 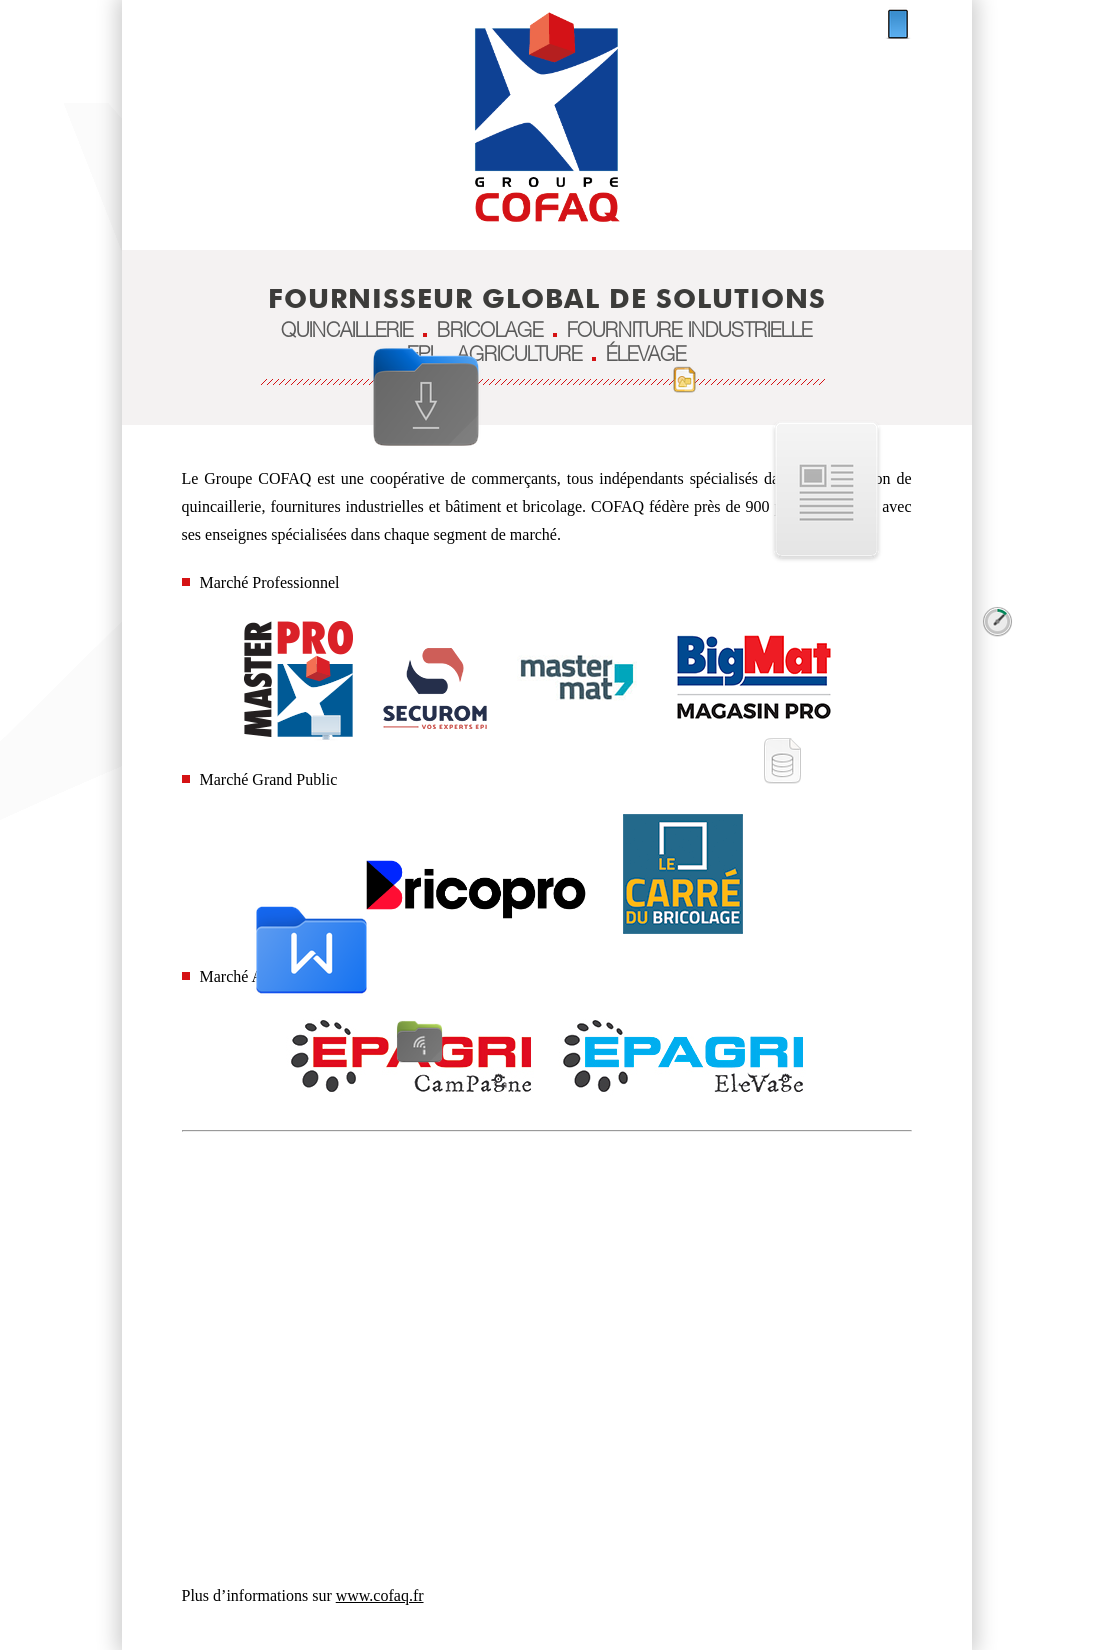 What do you see at coordinates (898, 21) in the screenshot?
I see `iPad Mini device icon` at bounding box center [898, 21].